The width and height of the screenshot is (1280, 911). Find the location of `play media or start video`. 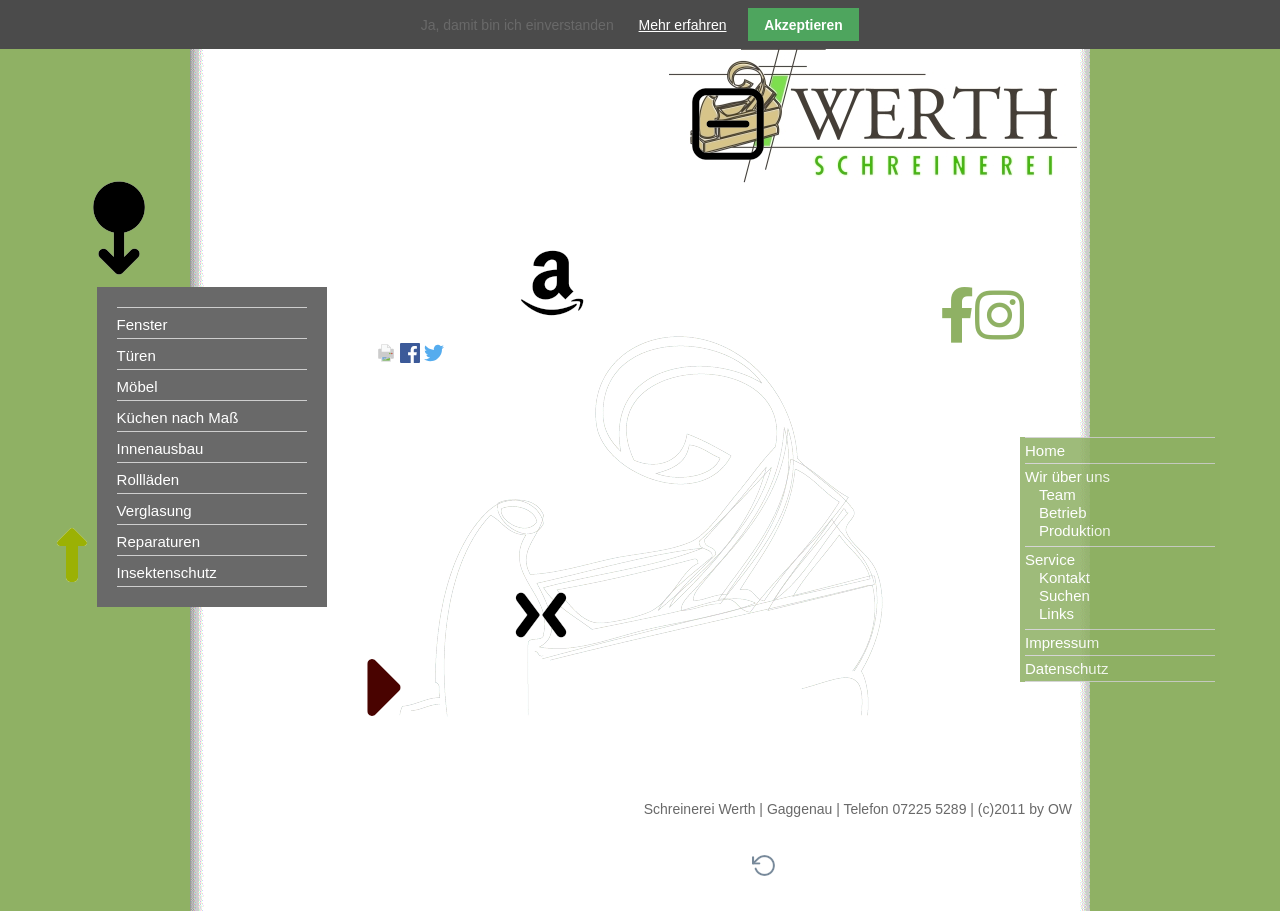

play media or start video is located at coordinates (381, 687).